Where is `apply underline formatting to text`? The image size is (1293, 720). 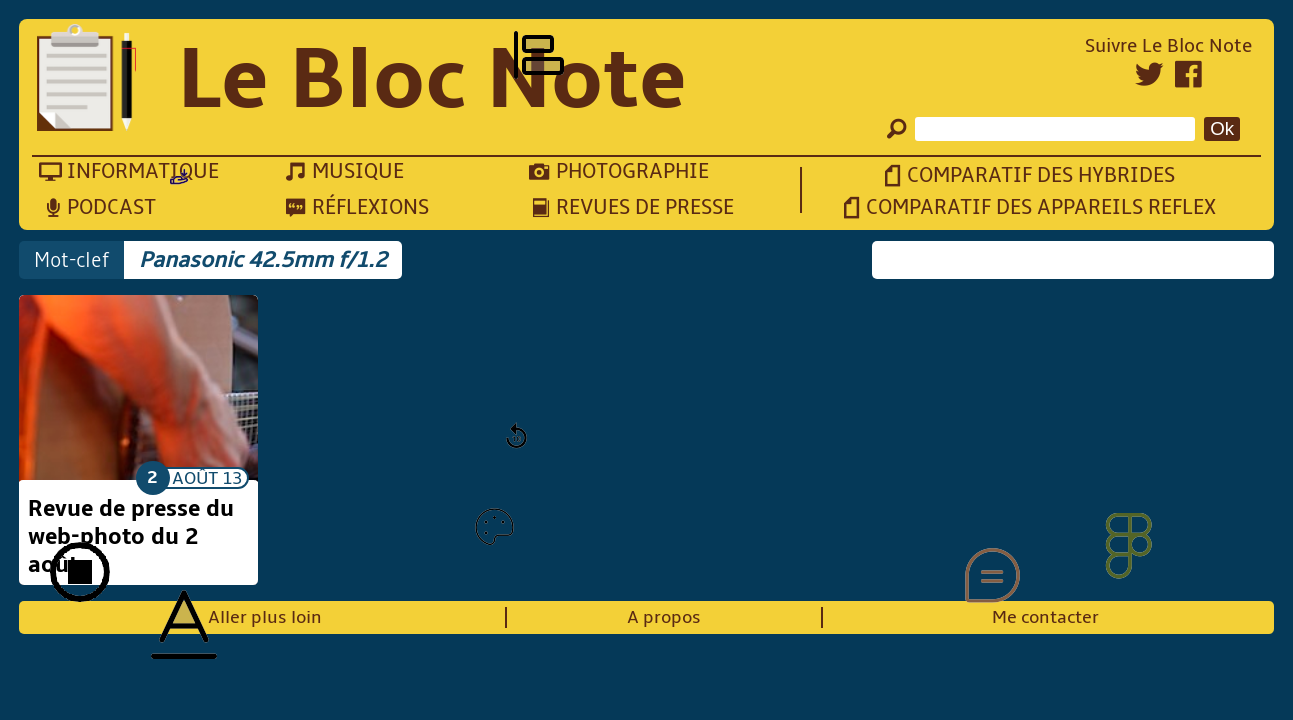
apply underline formatting to text is located at coordinates (184, 626).